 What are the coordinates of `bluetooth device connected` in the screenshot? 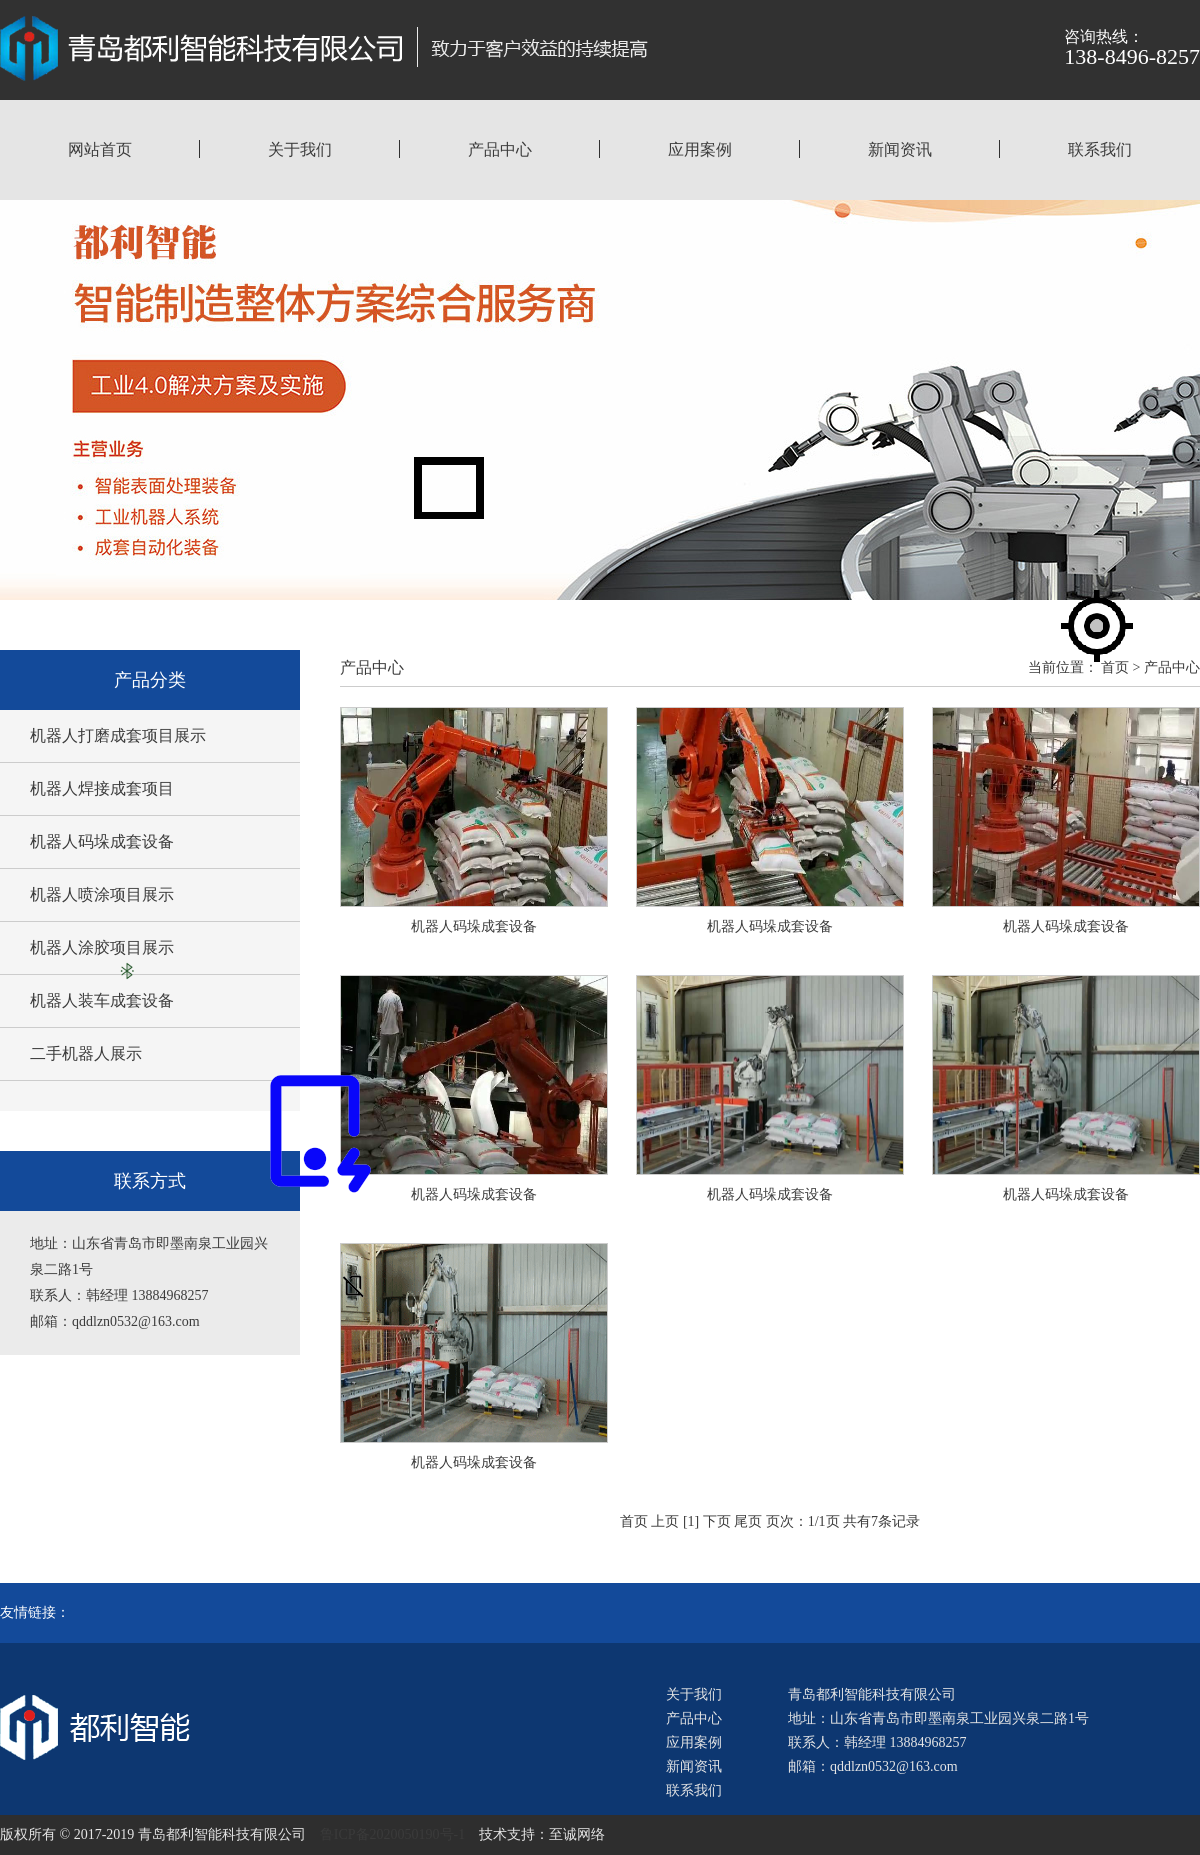 It's located at (127, 971).